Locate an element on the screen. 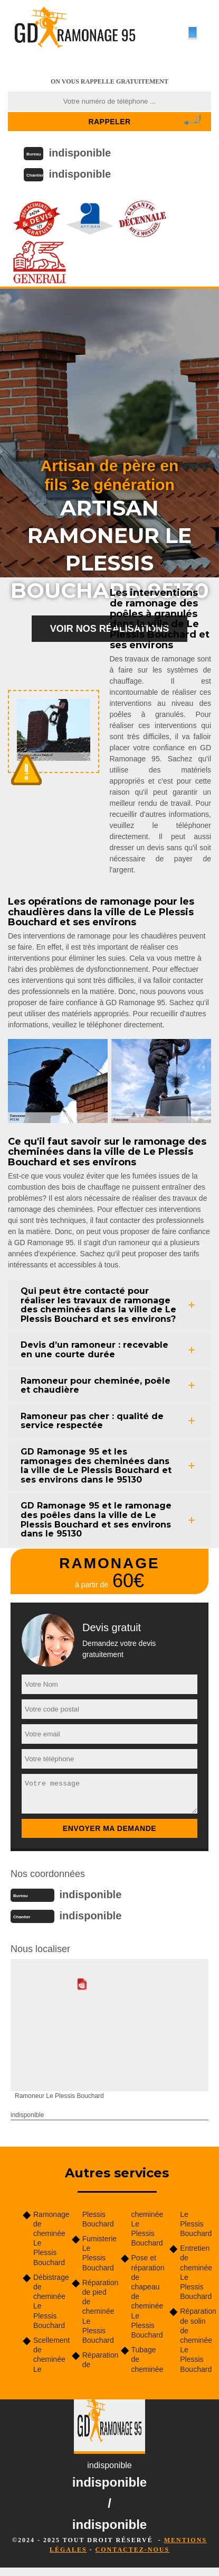 Image resolution: width=219 pixels, height=2576 pixels. microsoft access database file is located at coordinates (82, 1984).